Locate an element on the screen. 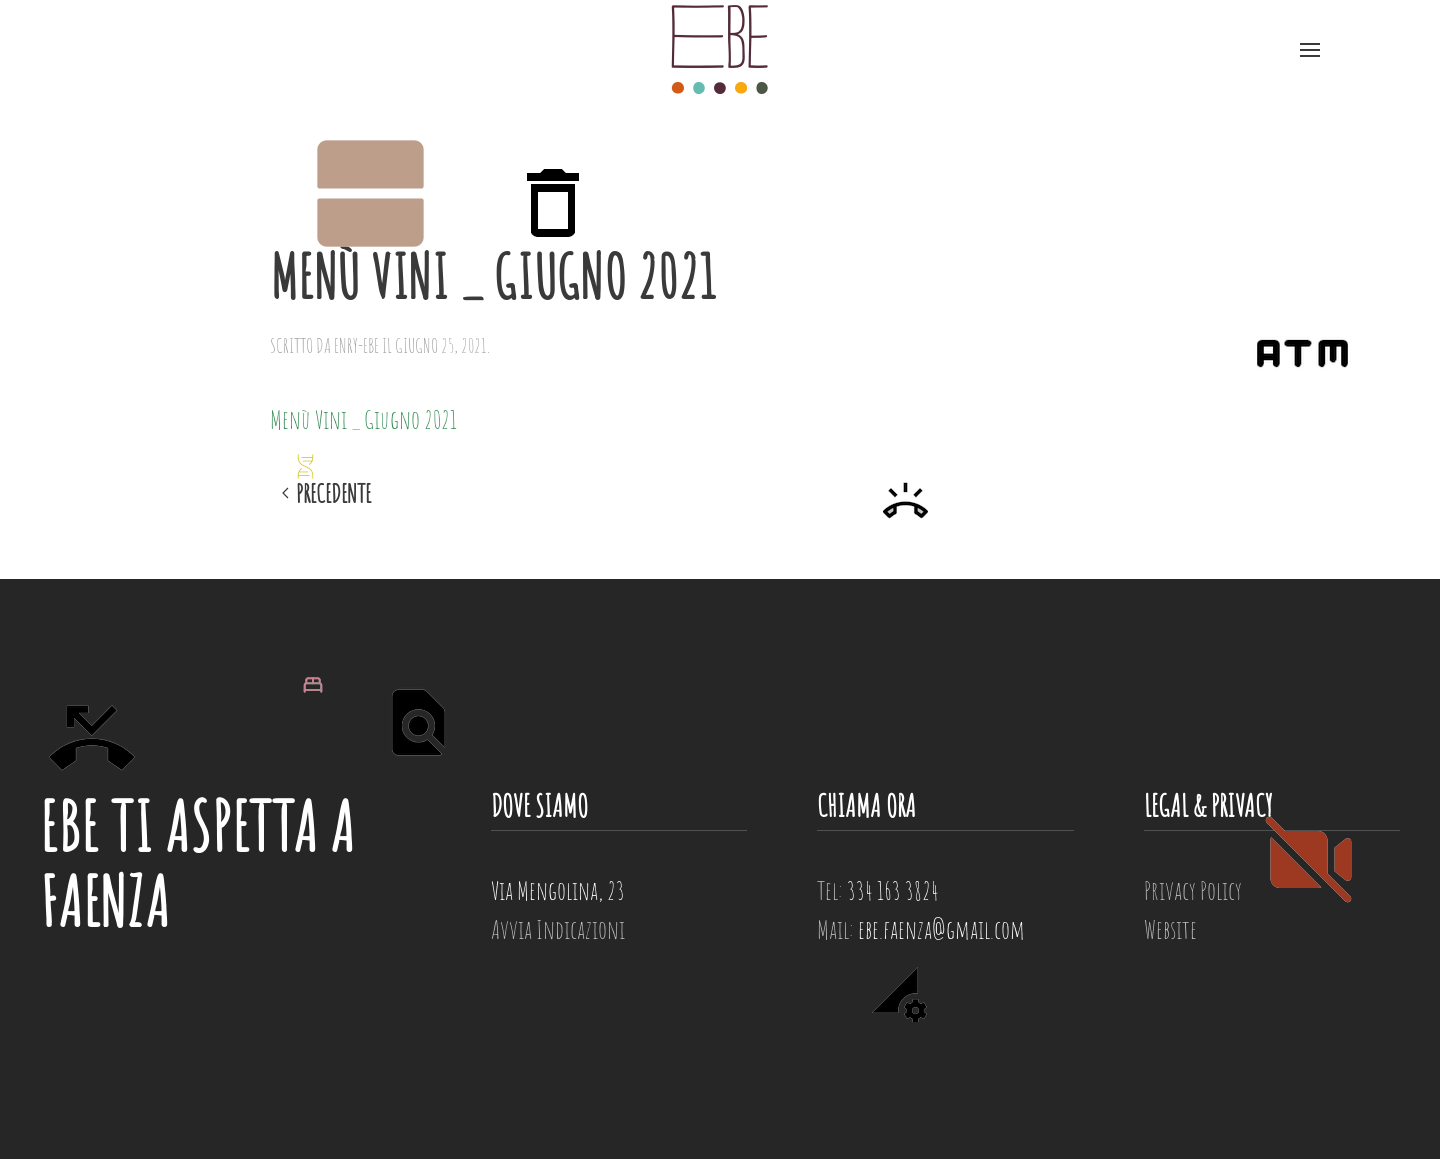  access genetic or DNA-related information is located at coordinates (305, 466).